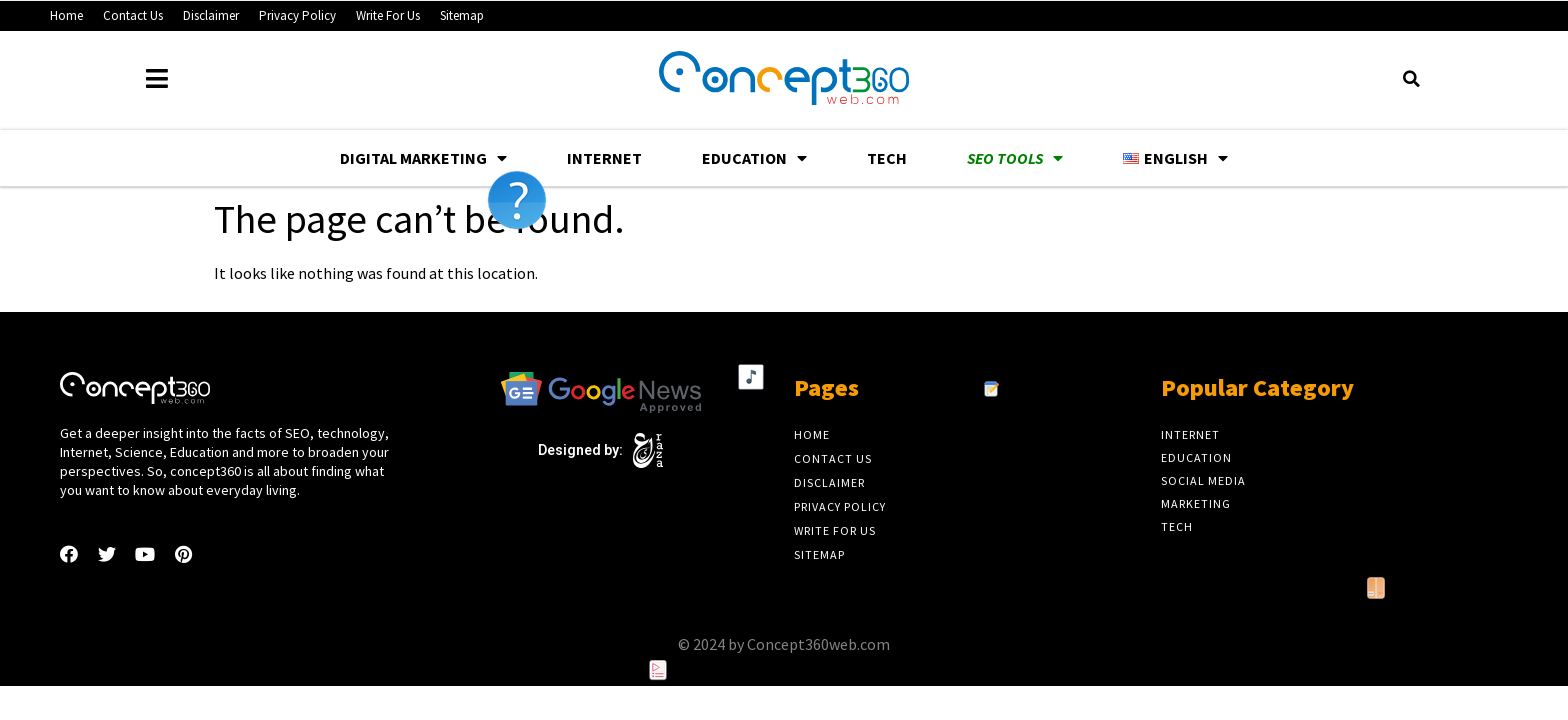 This screenshot has width=1568, height=720. I want to click on an mpegurl audio playlist file, so click(658, 670).